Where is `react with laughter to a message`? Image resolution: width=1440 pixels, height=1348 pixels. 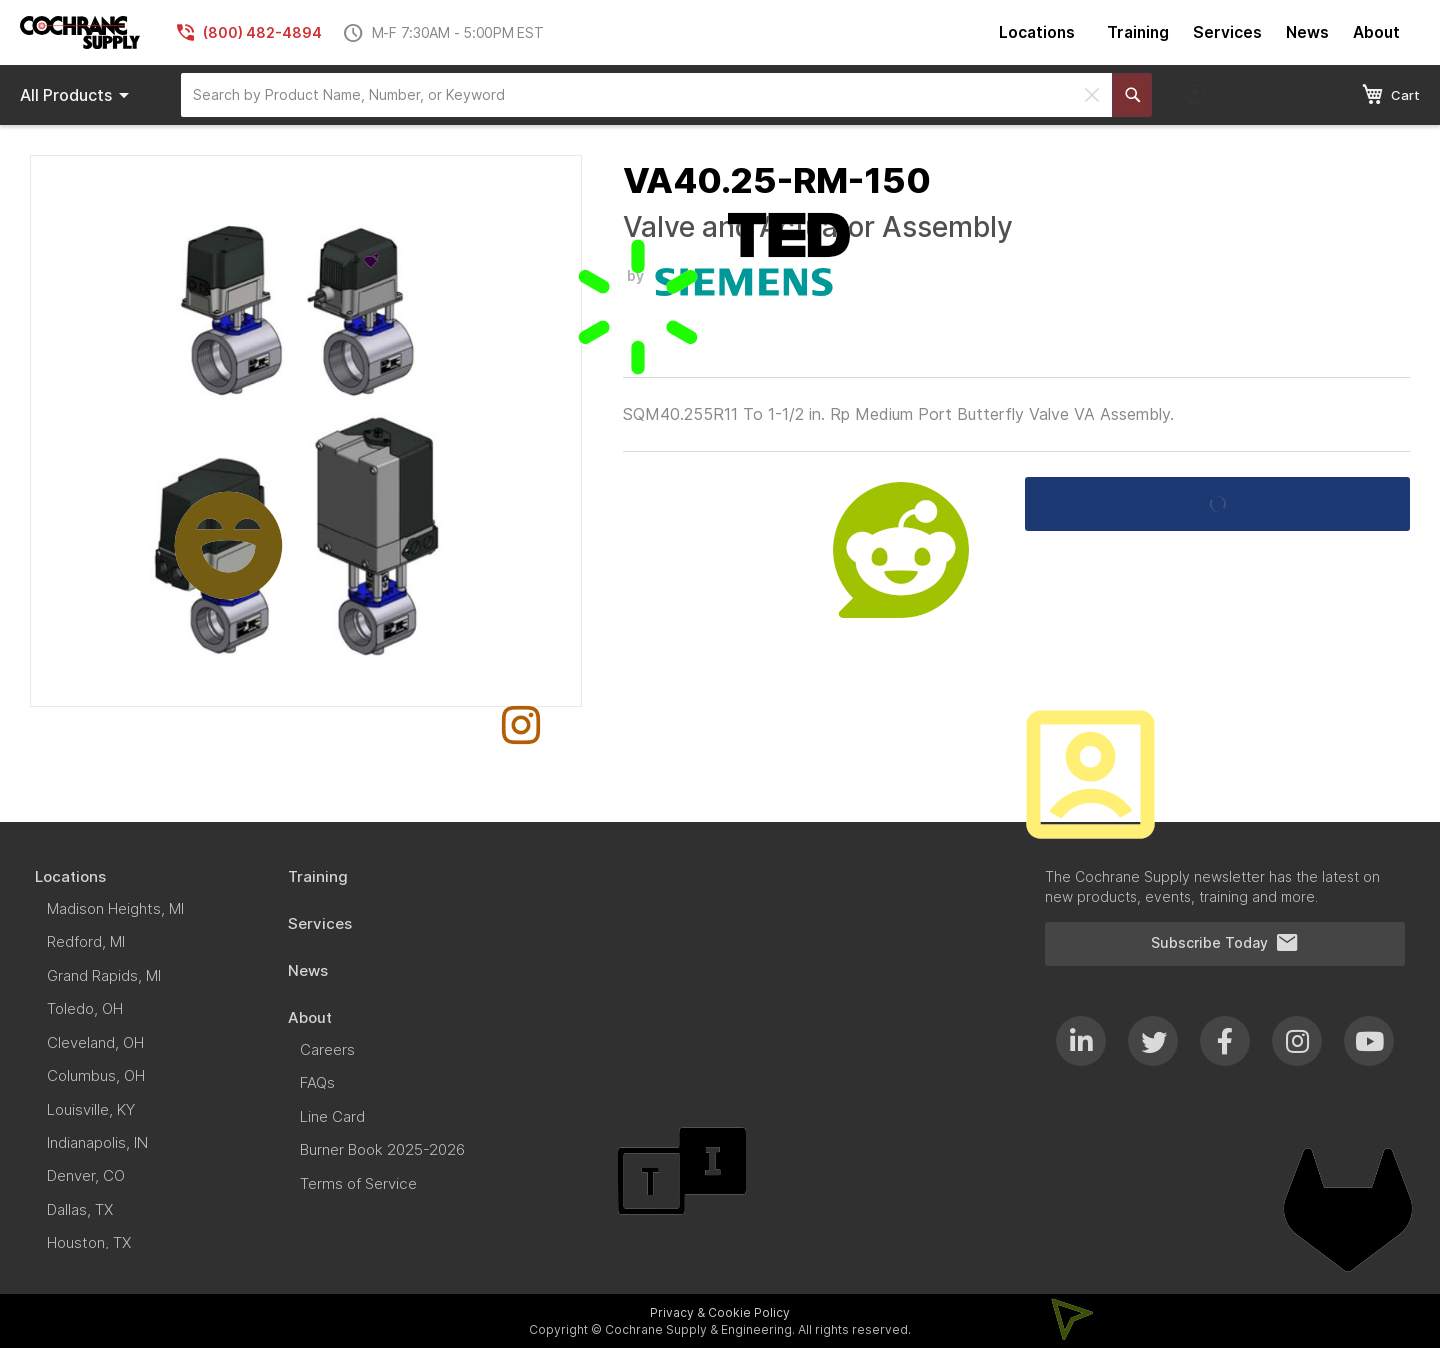
react with laughter to a message is located at coordinates (228, 545).